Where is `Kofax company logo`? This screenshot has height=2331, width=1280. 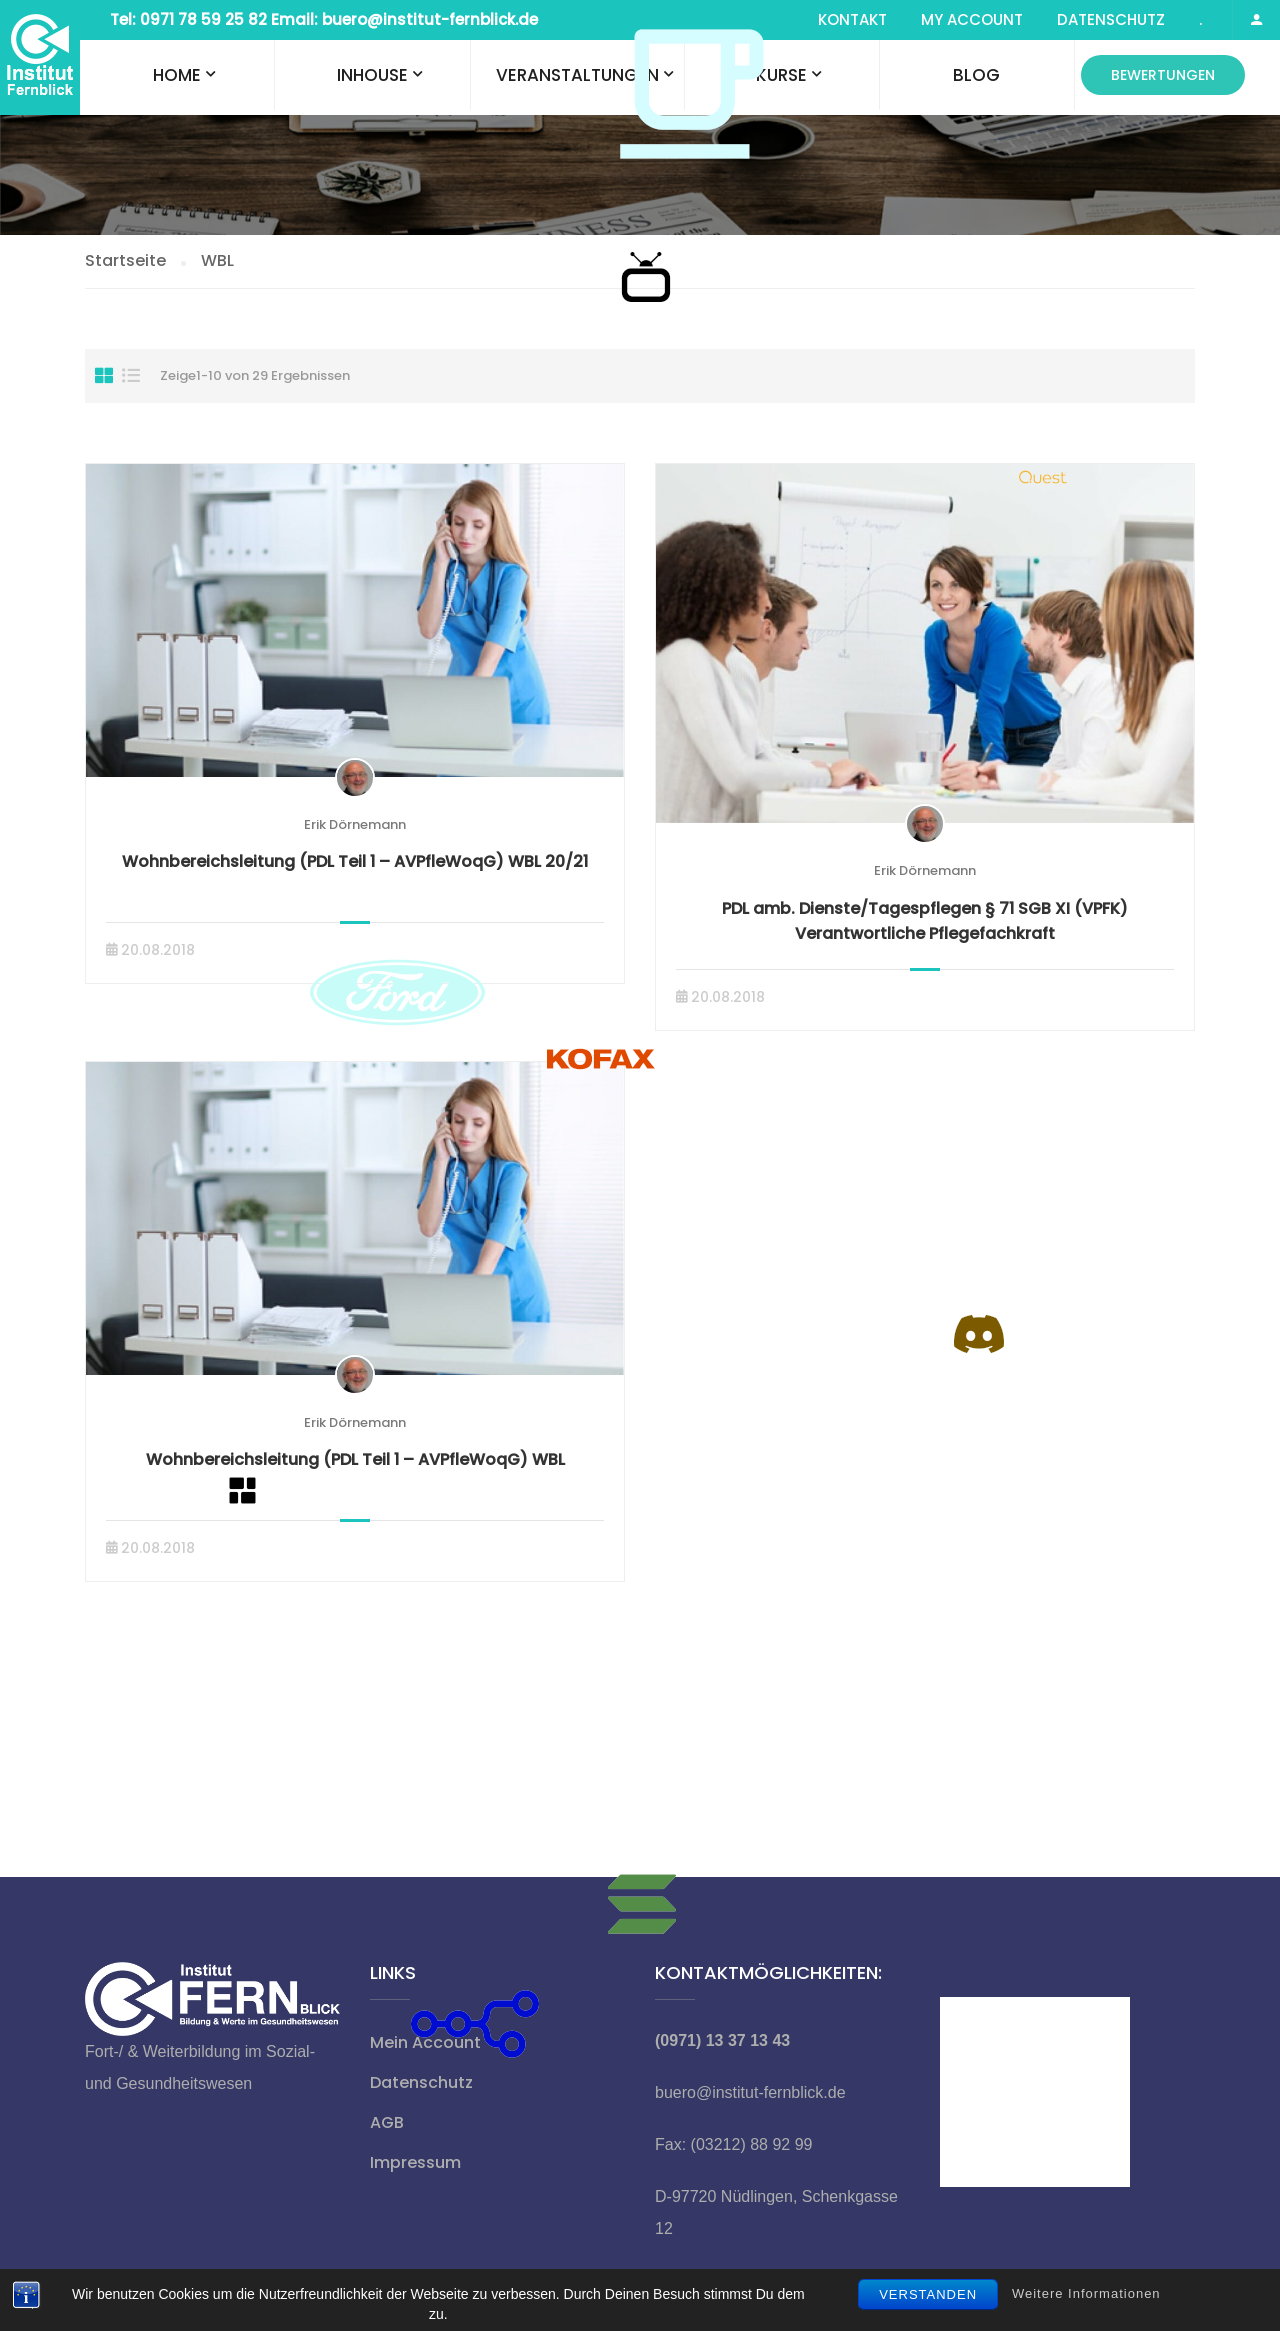
Kofax company logo is located at coordinates (601, 1059).